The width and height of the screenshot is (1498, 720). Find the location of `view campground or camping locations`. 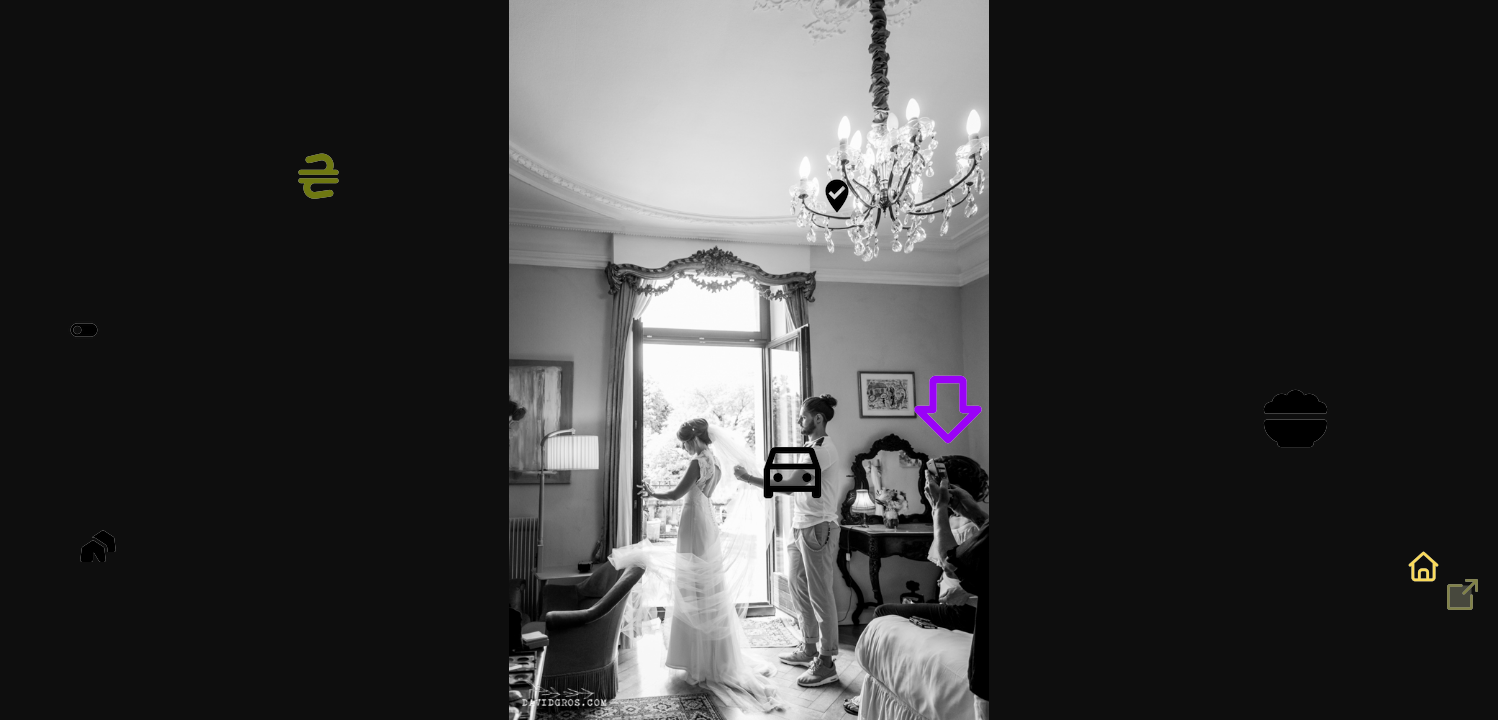

view campground or camping locations is located at coordinates (98, 546).